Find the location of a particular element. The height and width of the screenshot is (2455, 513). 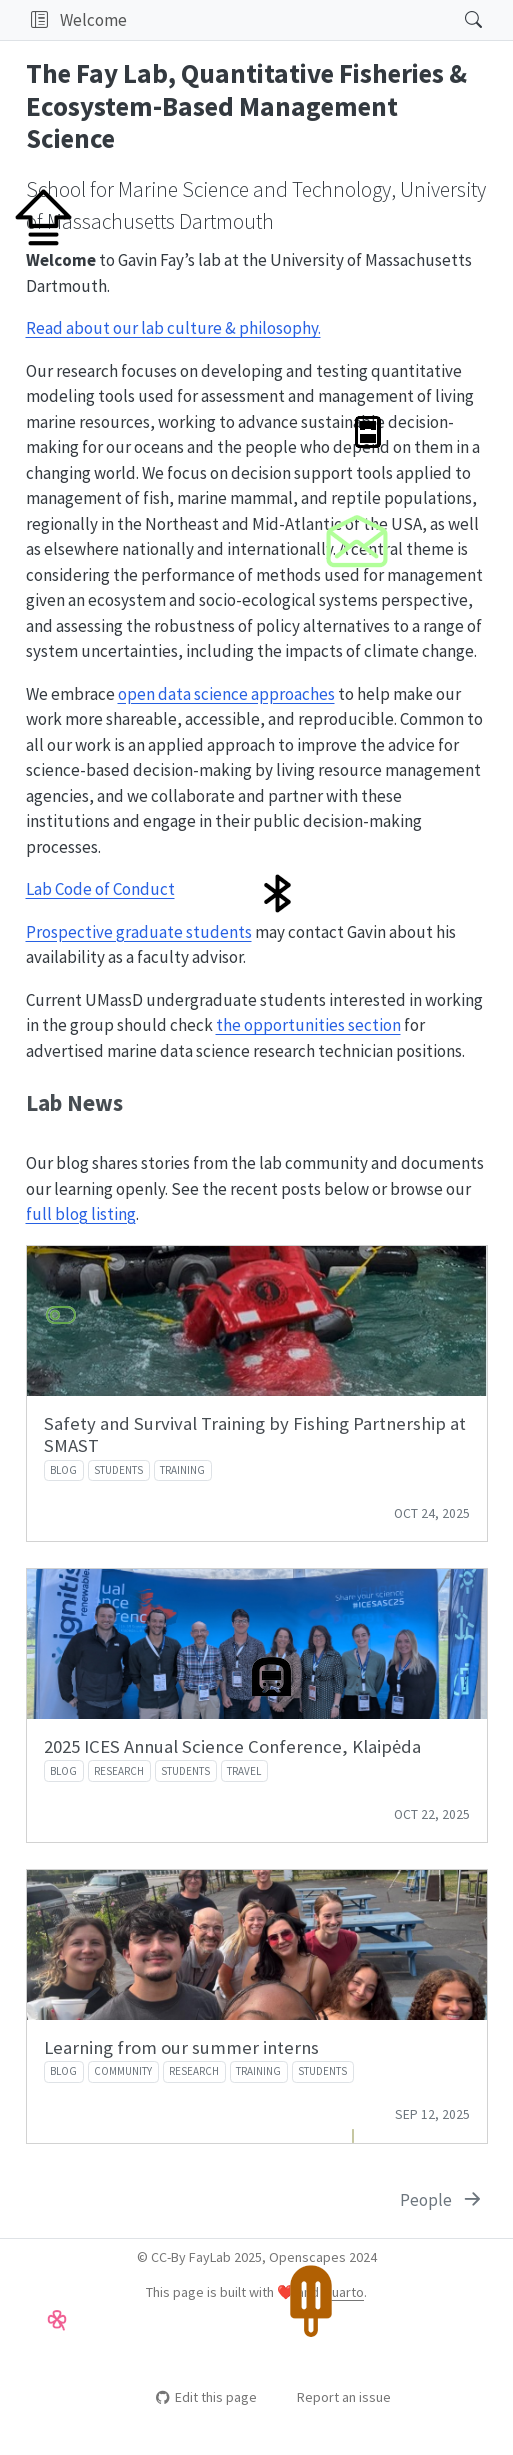

toggle switch in off position is located at coordinates (61, 1315).